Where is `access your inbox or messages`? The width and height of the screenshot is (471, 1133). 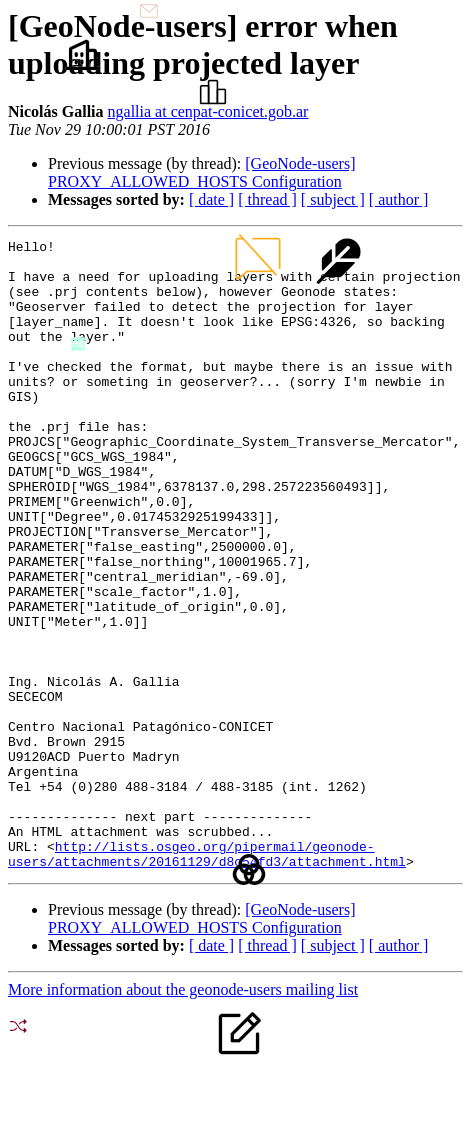 access your inbox or messages is located at coordinates (149, 11).